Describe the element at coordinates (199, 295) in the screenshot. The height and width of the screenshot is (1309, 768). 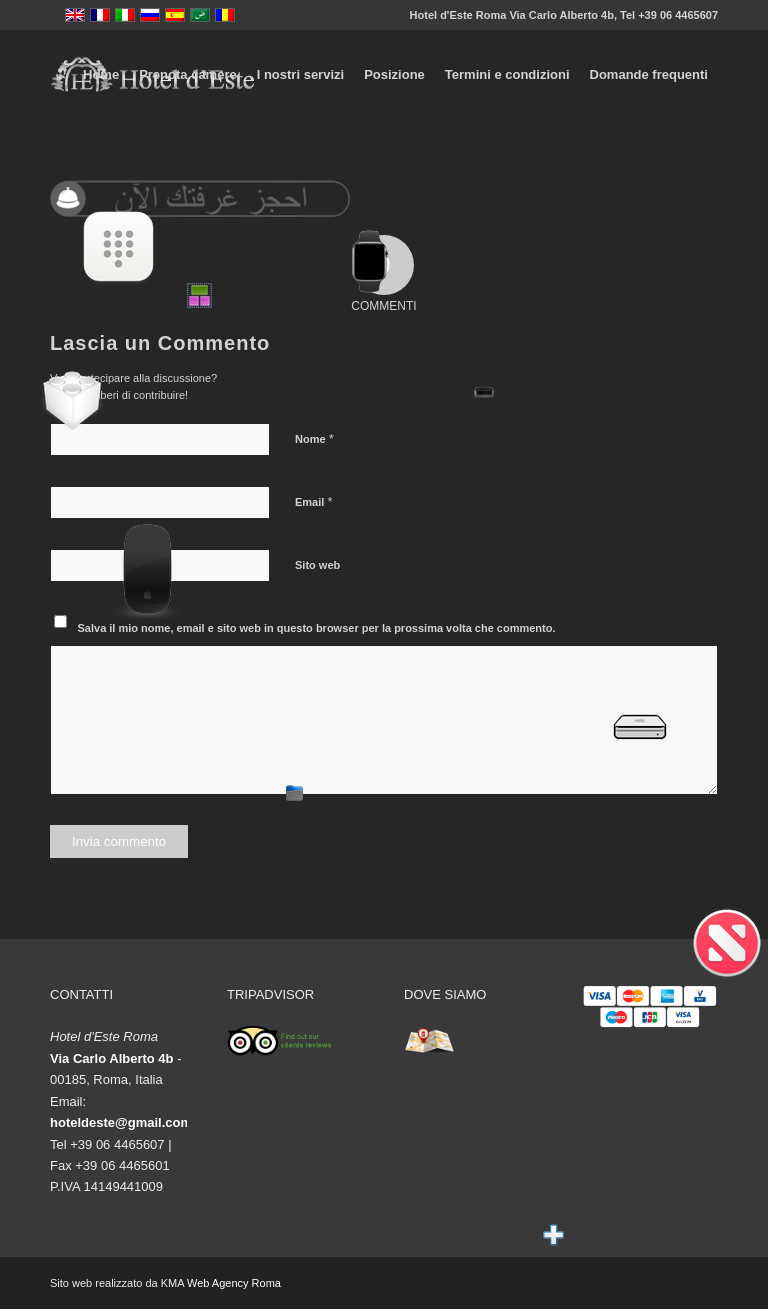
I see `select all items in the current view` at that location.